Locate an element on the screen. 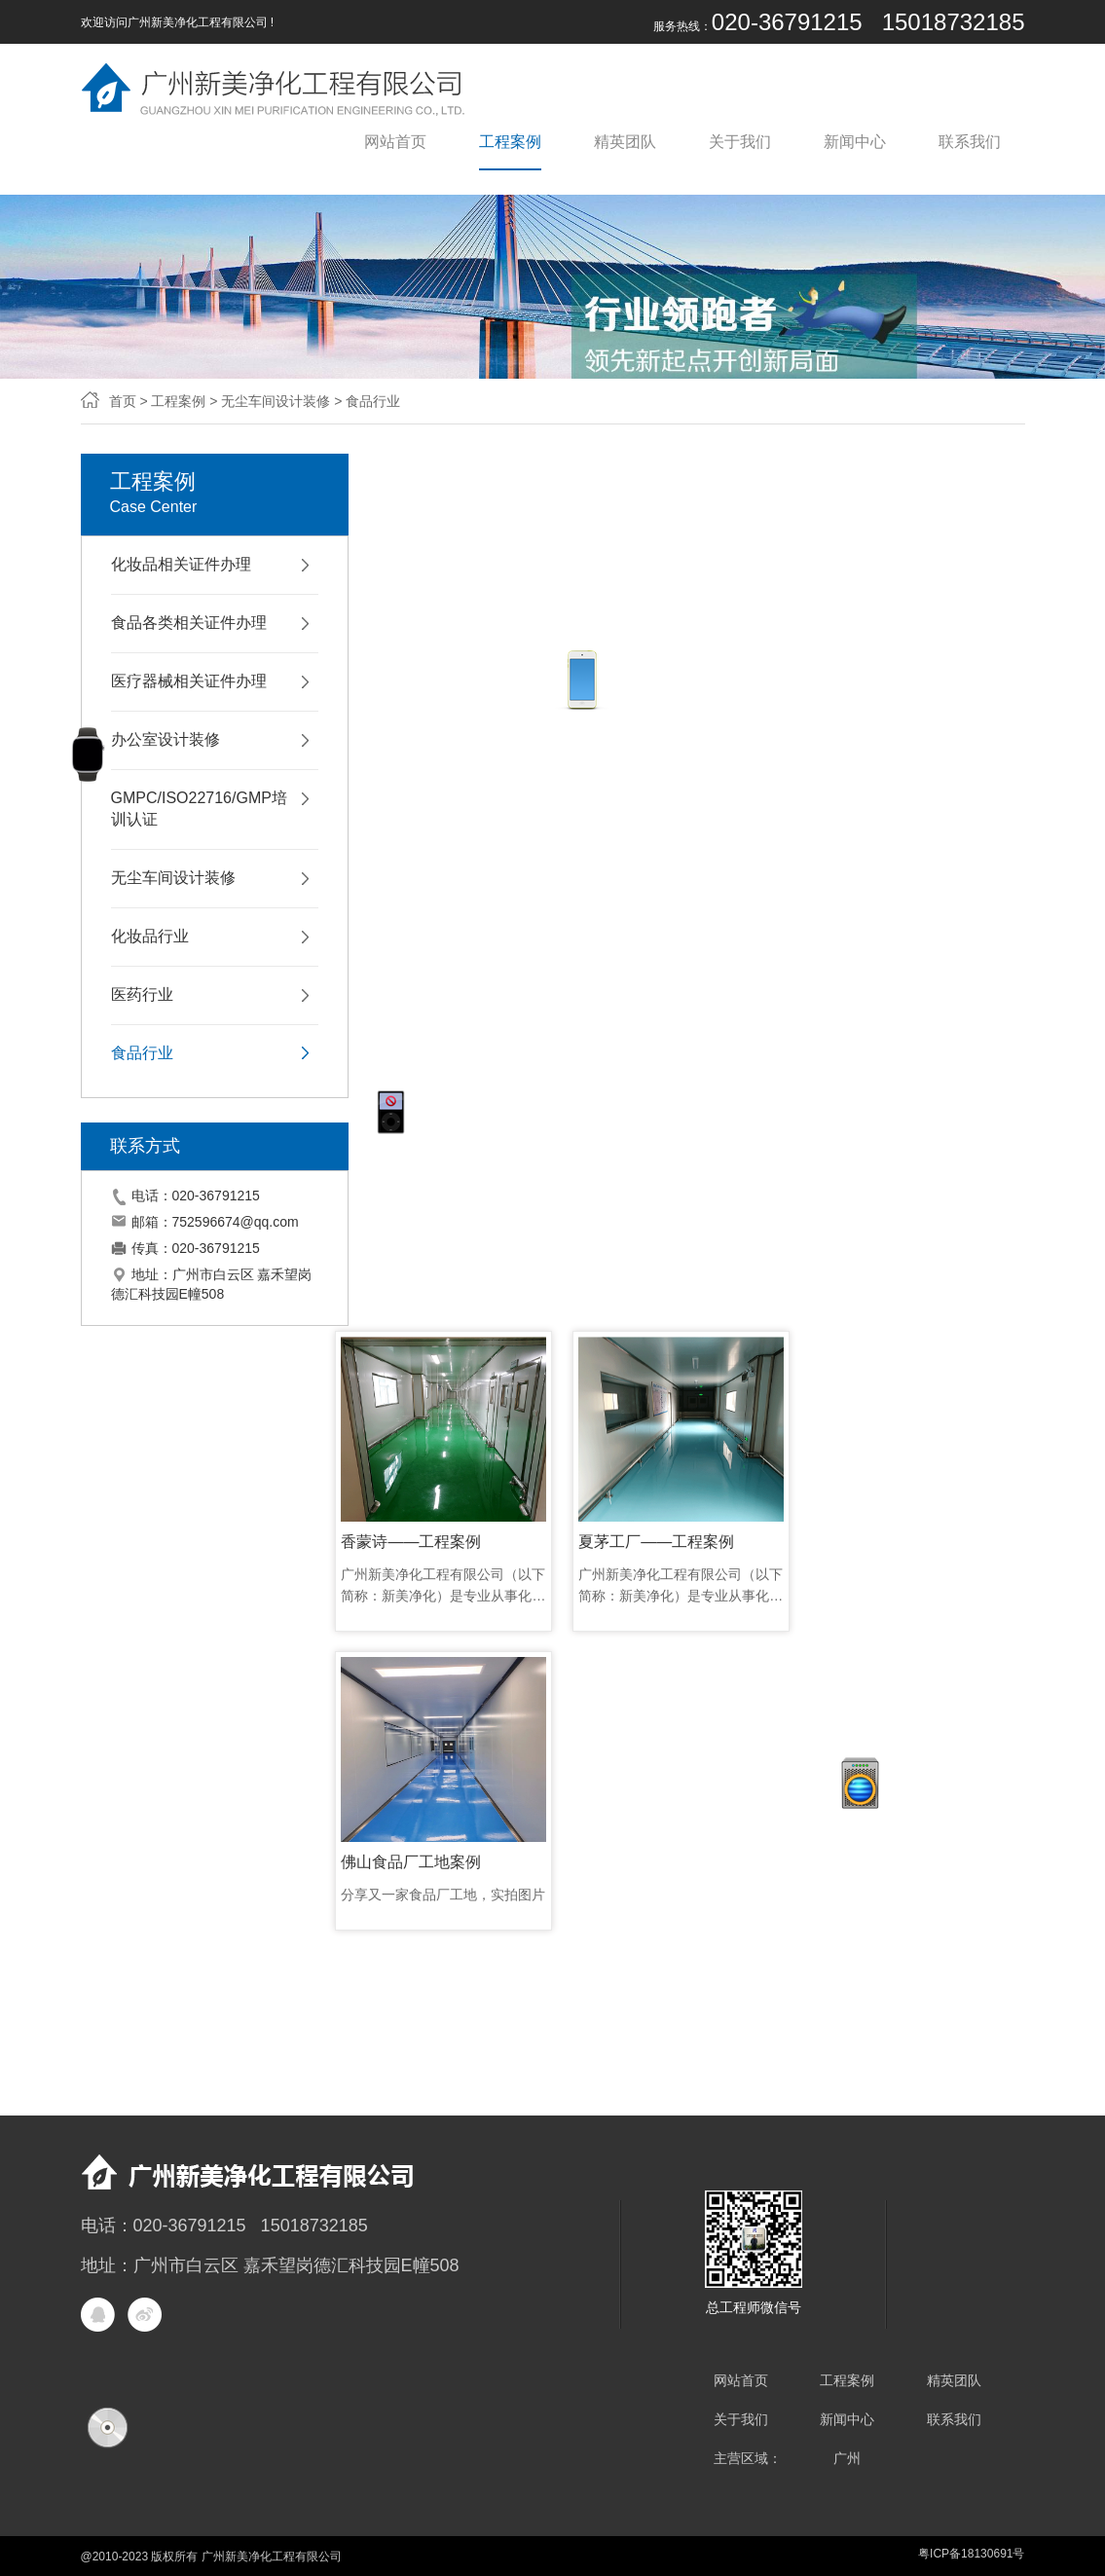  apple watch series 10 device icon is located at coordinates (88, 754).